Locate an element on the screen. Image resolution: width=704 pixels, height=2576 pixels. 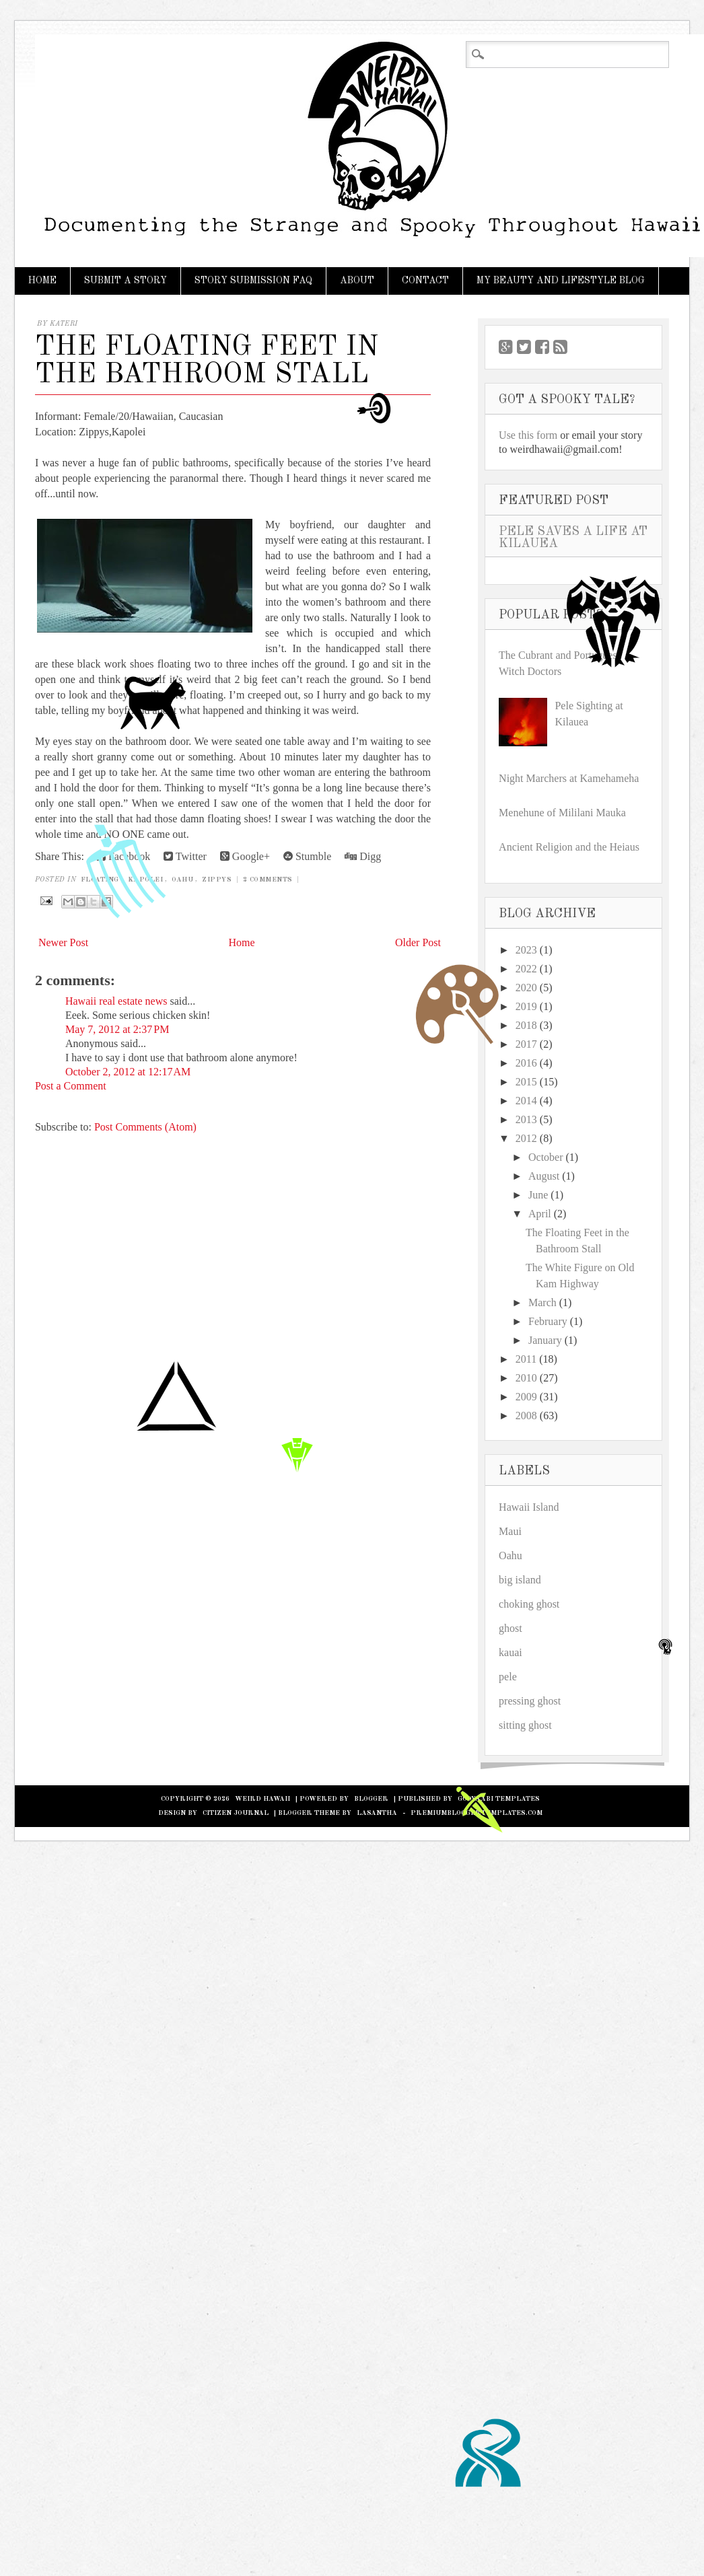
indicates a monster or creature encounter is located at coordinates (488, 2452).